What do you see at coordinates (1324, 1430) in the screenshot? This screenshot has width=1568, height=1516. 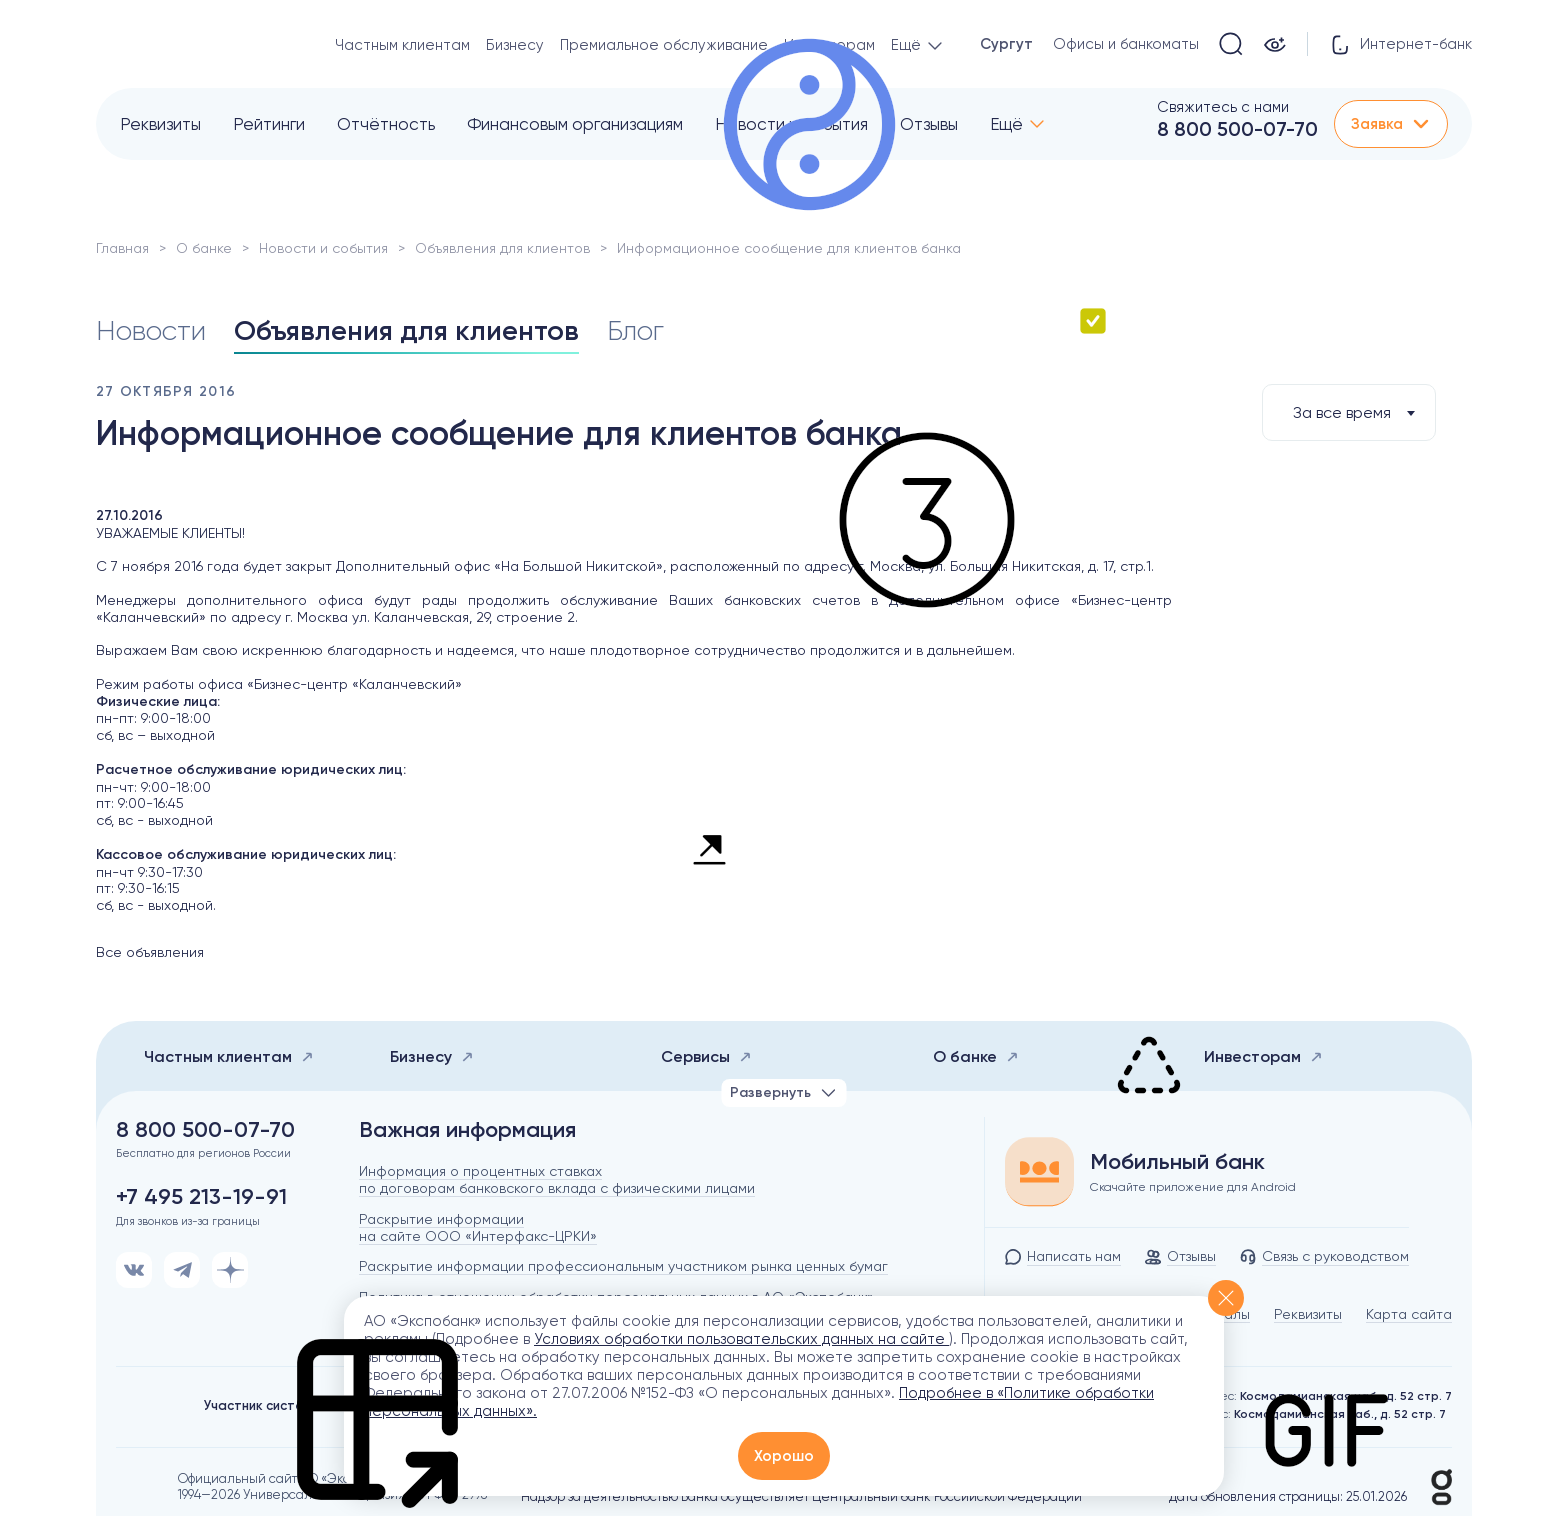 I see `insert a GIF into your message` at bounding box center [1324, 1430].